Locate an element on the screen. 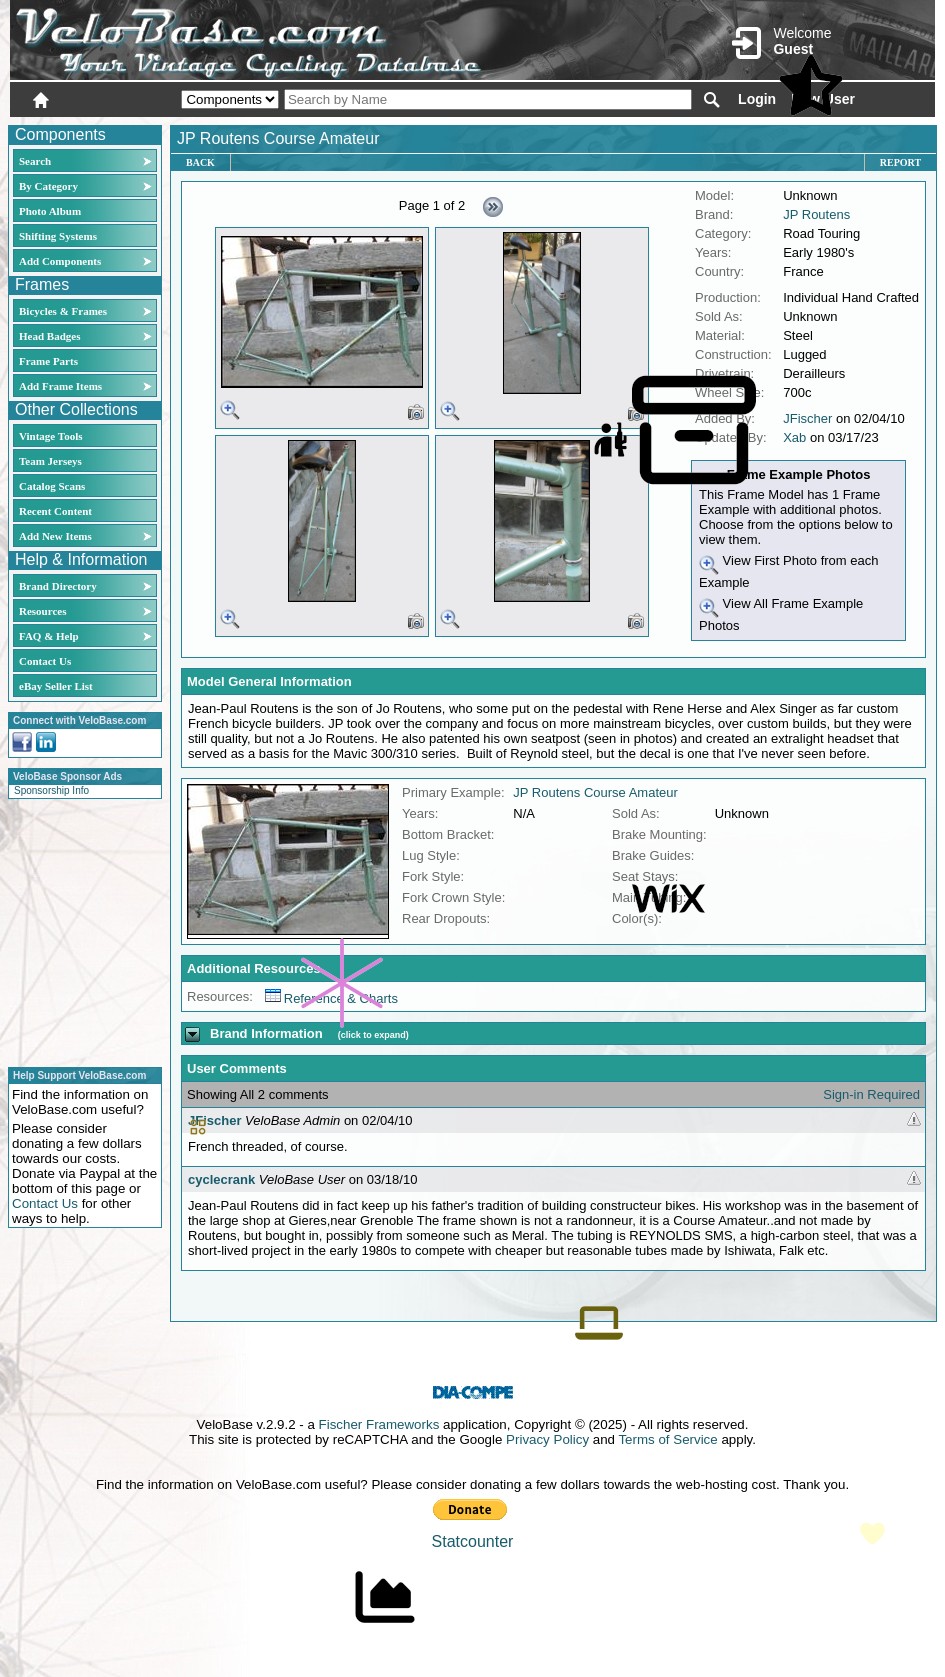 Image resolution: width=945 pixels, height=1677 pixels. switch to desktop view is located at coordinates (599, 1323).